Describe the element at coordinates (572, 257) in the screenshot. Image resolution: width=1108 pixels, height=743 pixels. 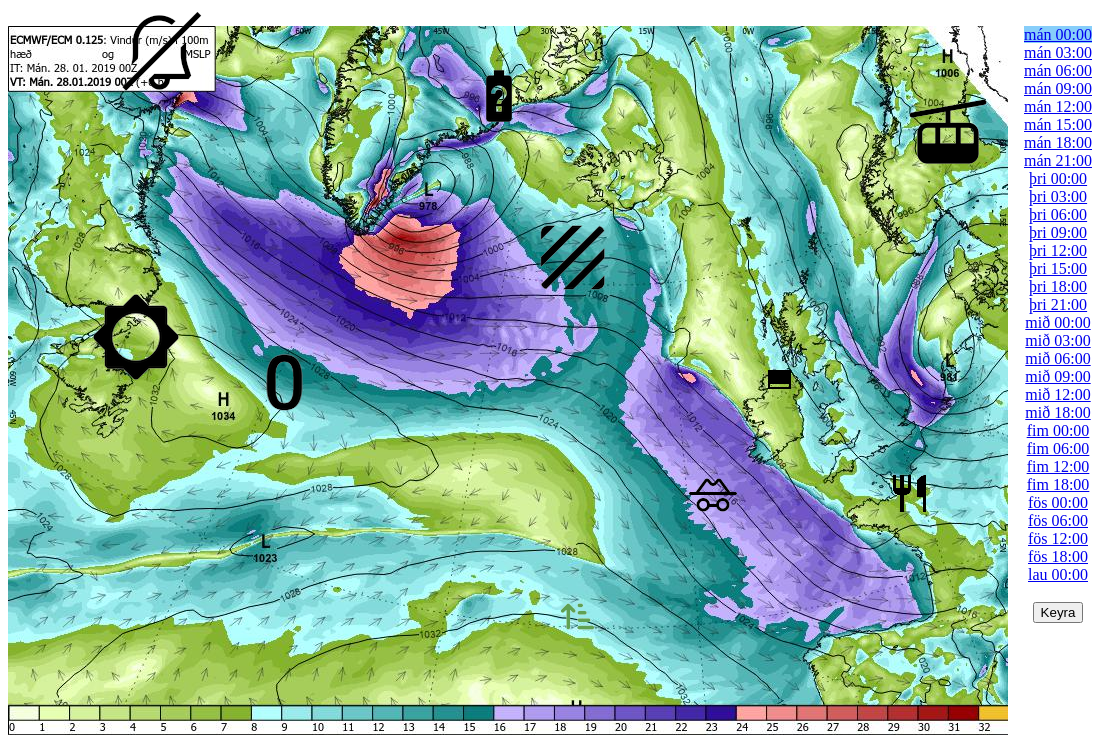
I see `apply a texture or pattern overlay` at that location.